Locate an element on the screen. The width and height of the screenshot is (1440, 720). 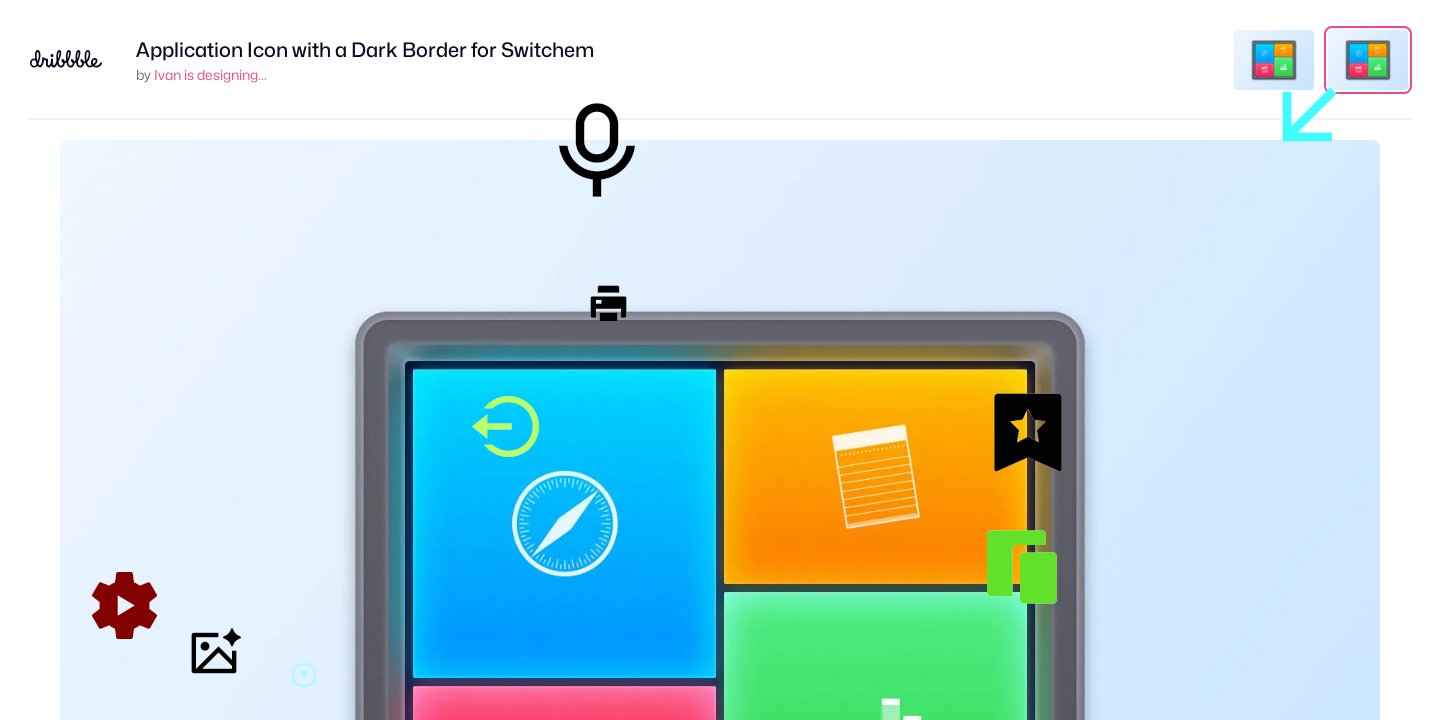
lock or secure a room is located at coordinates (304, 675).